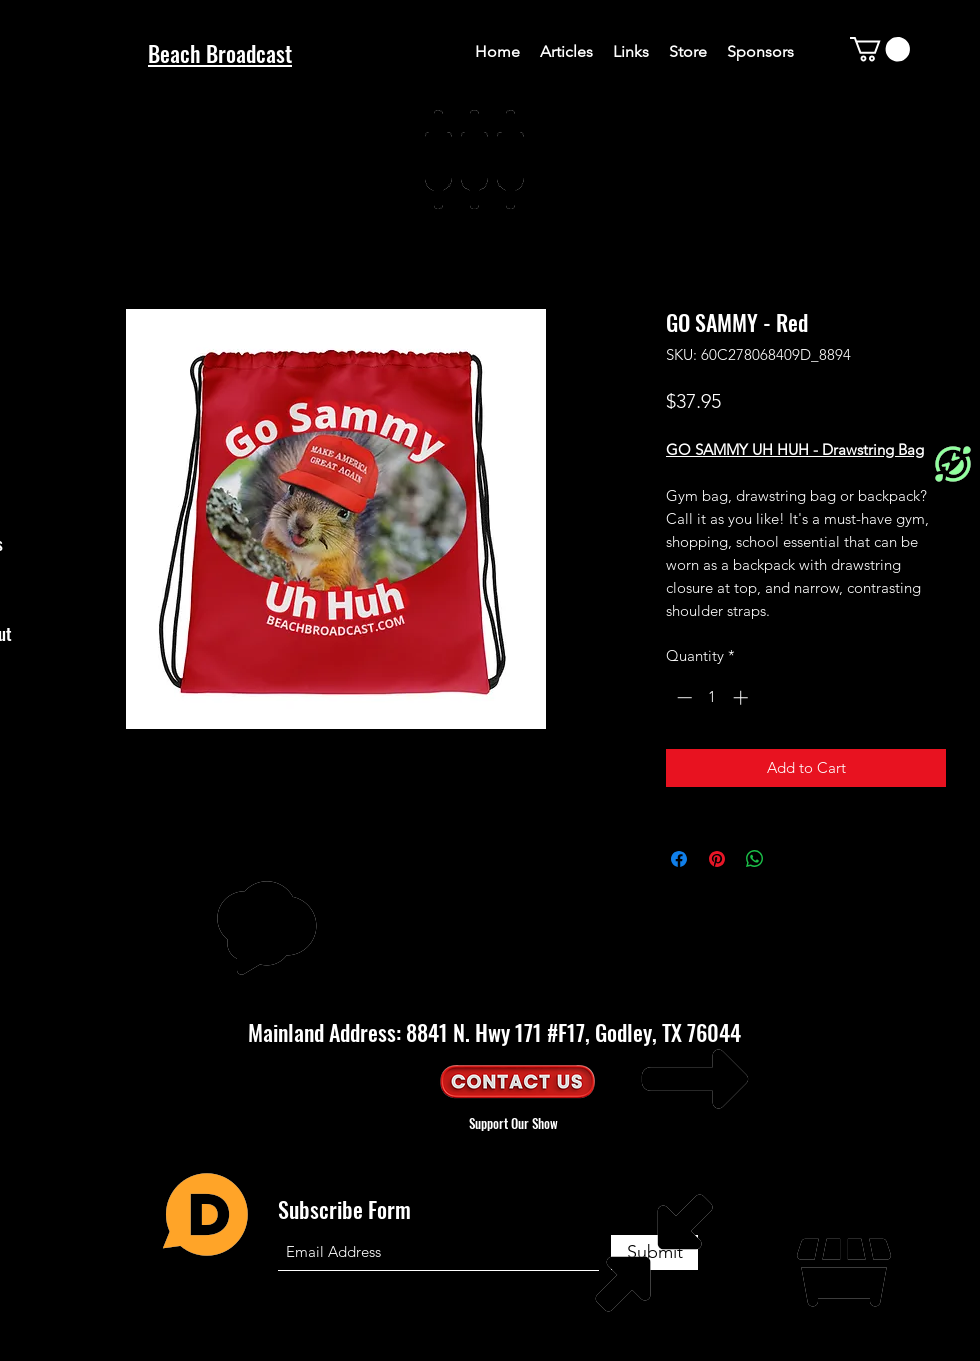  Describe the element at coordinates (695, 1079) in the screenshot. I see `go to next item or step` at that location.